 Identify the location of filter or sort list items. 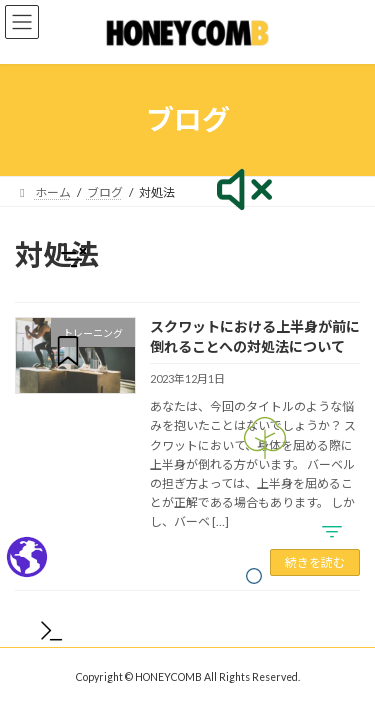
(332, 532).